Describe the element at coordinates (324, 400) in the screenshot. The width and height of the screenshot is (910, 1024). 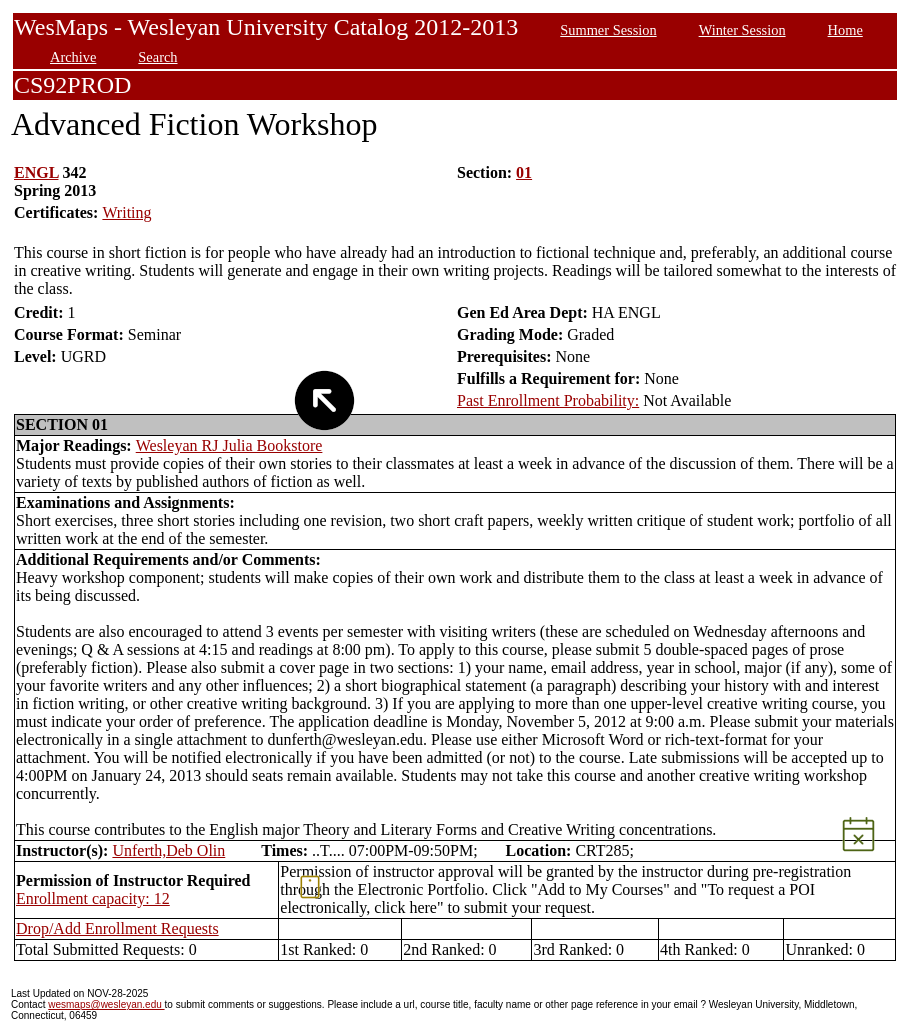
I see `navigate back to the previous screen` at that location.